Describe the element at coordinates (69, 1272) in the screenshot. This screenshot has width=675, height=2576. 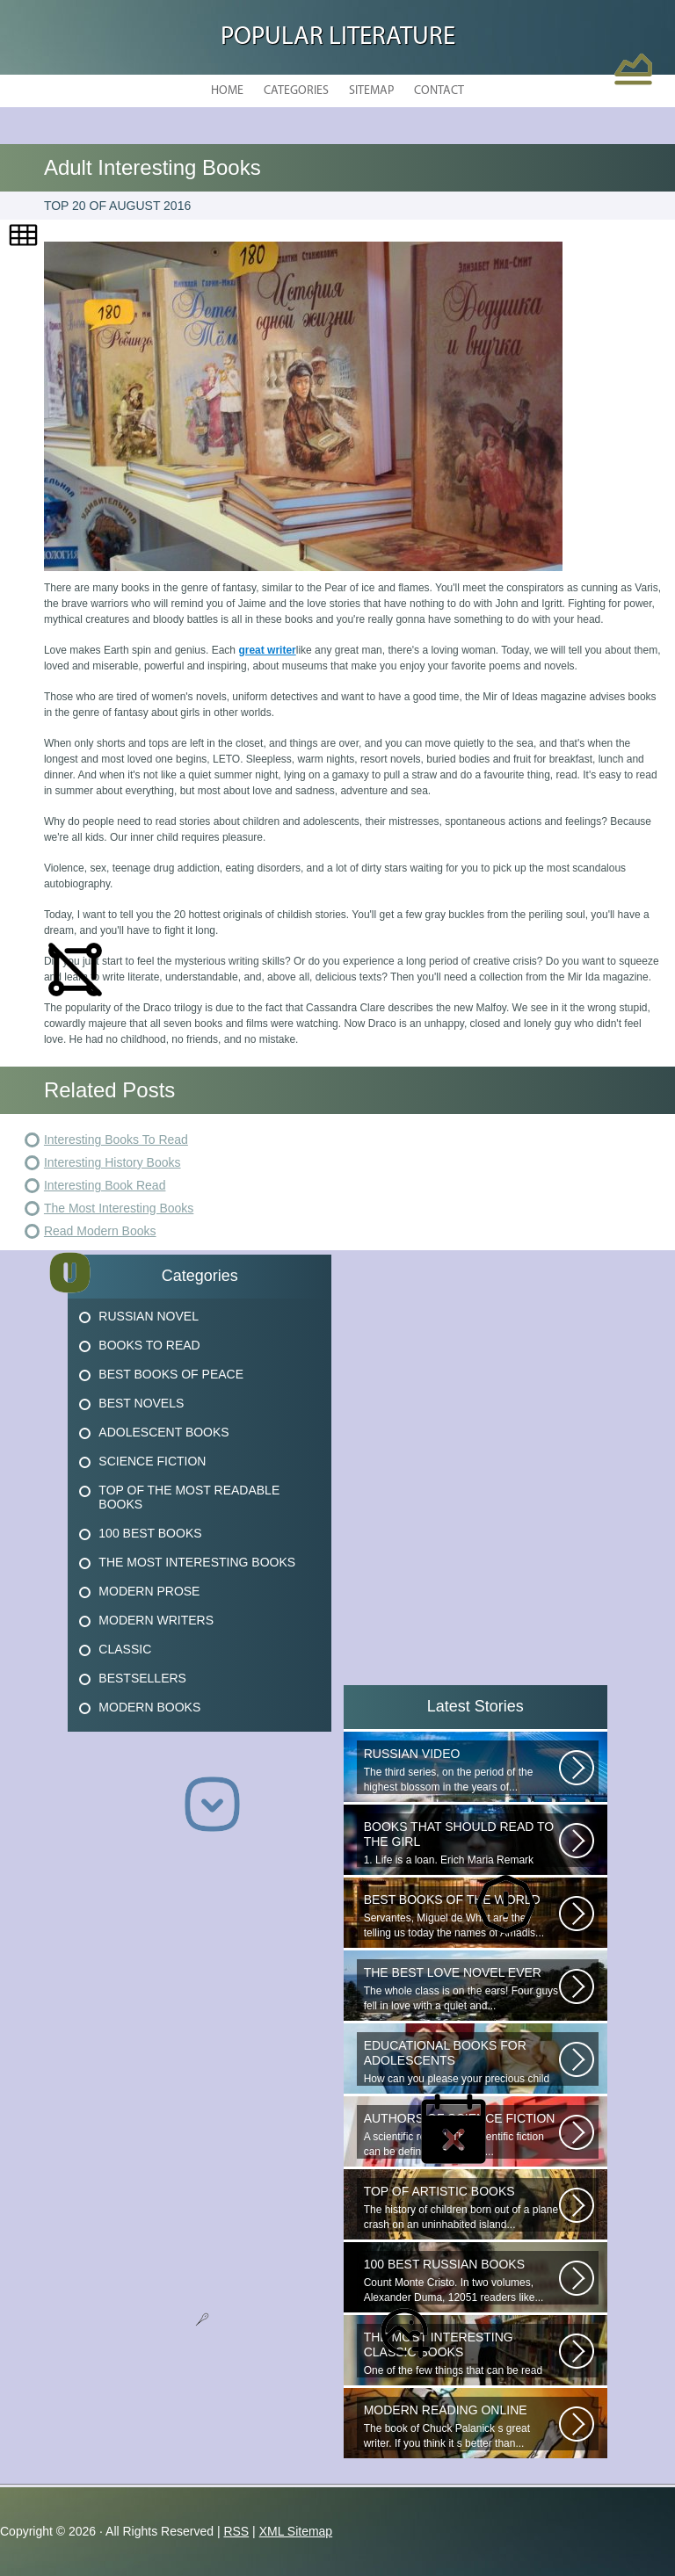
I see `indicates an unread item or status` at that location.